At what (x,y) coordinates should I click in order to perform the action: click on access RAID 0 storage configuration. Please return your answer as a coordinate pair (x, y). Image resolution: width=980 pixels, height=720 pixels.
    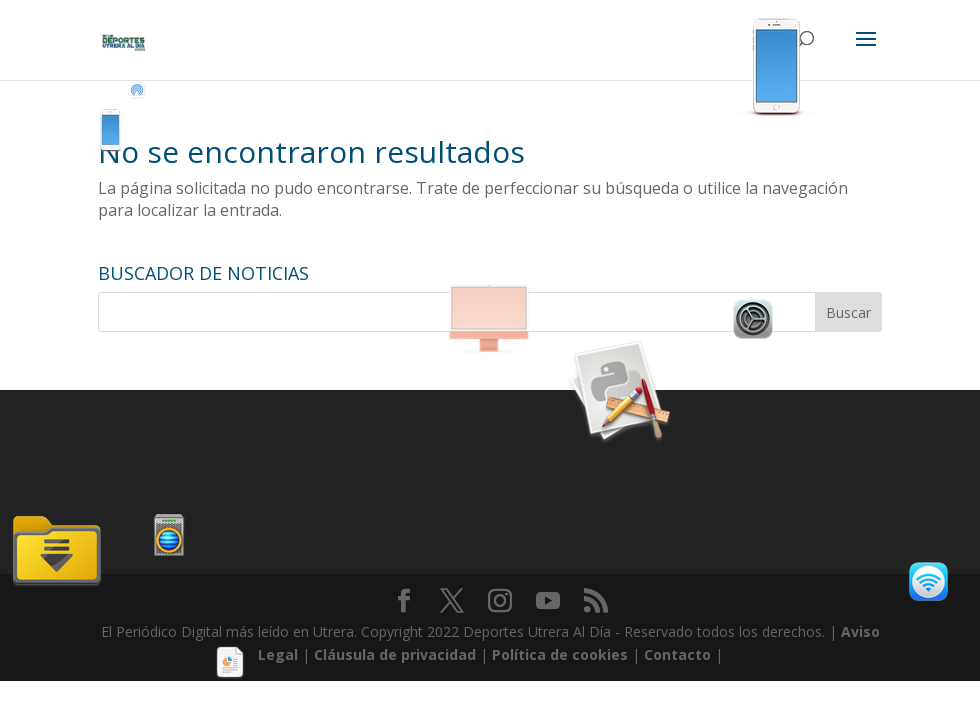
    Looking at the image, I should click on (169, 535).